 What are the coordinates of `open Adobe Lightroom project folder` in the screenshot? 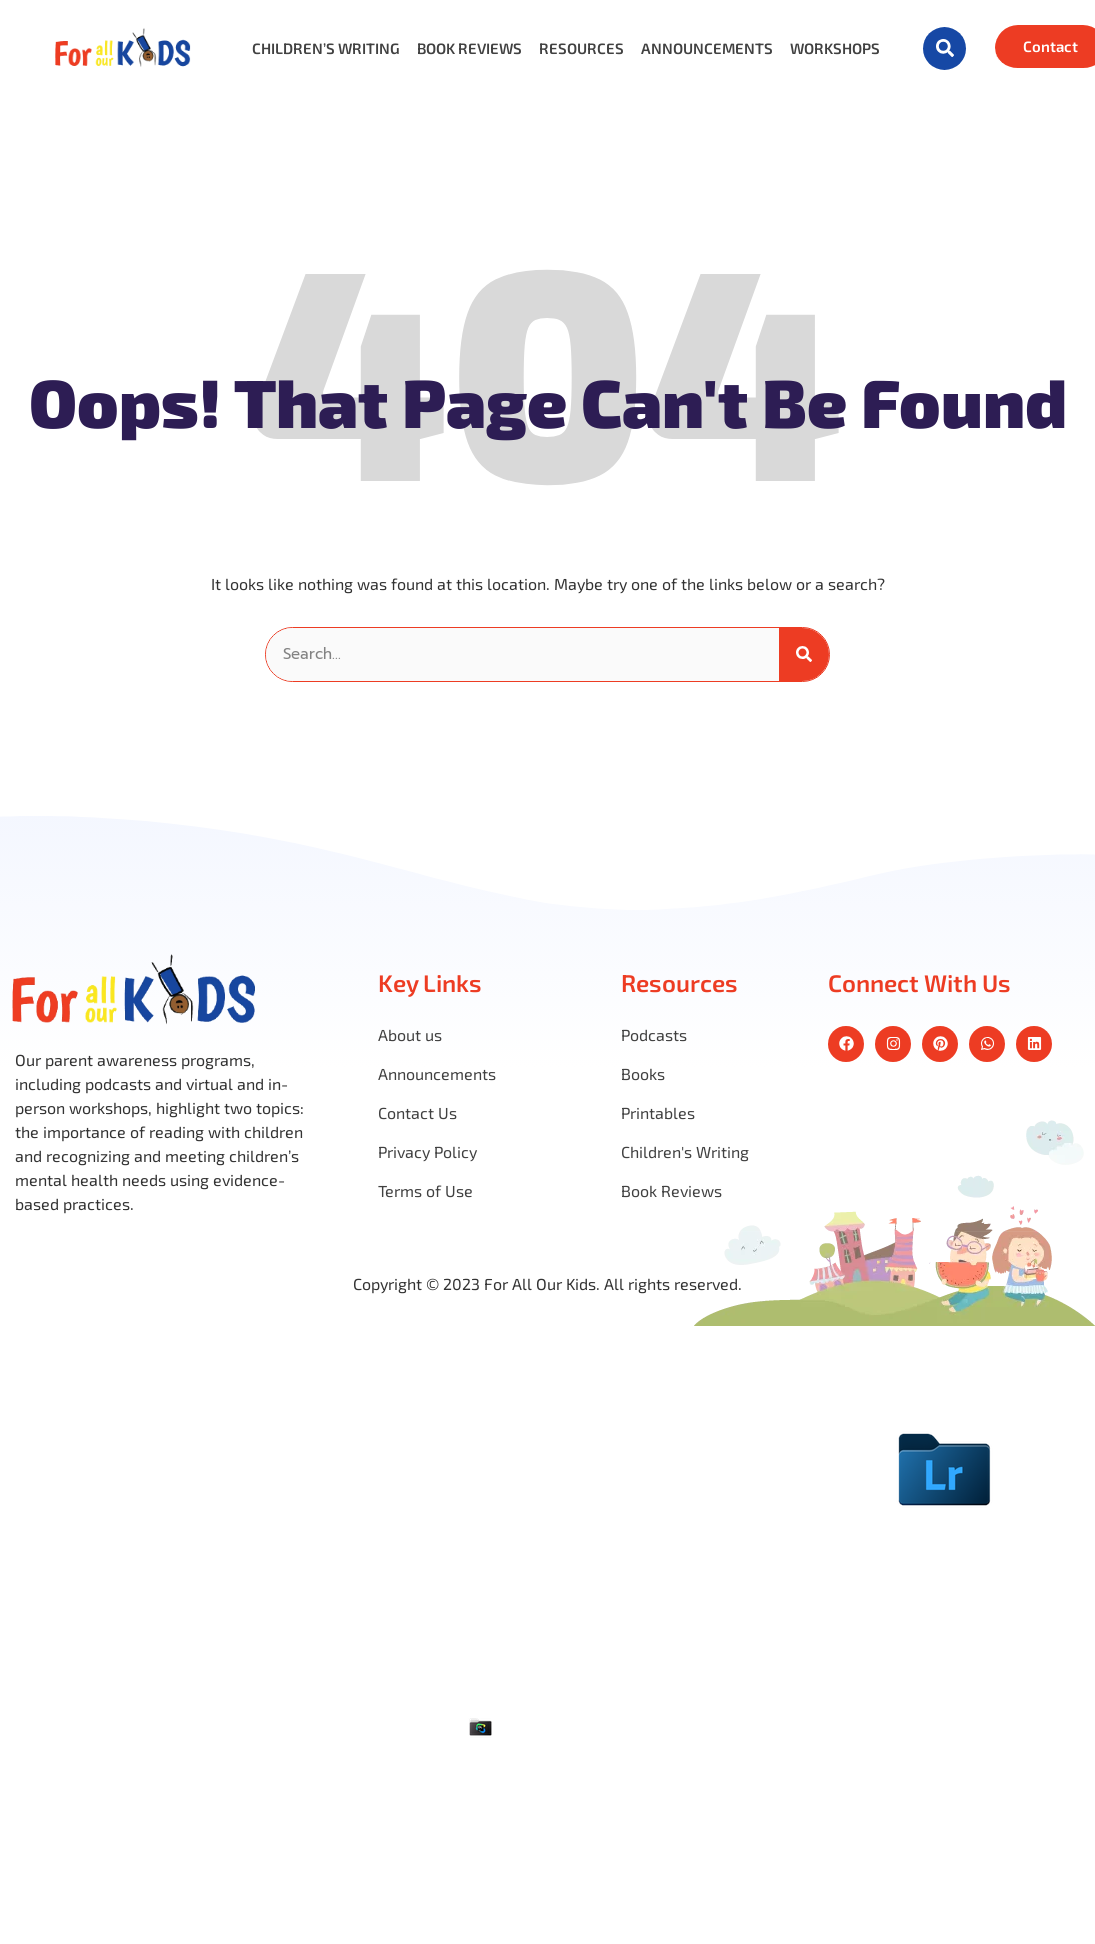 It's located at (944, 1472).